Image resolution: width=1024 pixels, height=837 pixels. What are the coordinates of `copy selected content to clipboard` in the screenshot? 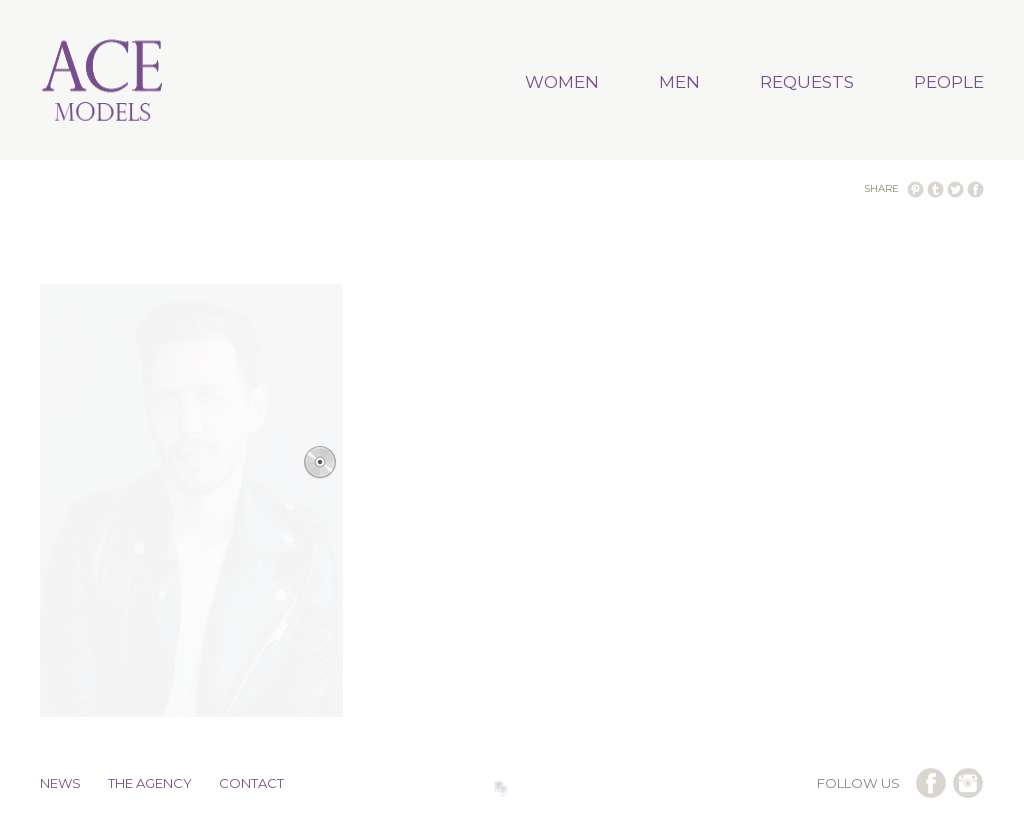 It's located at (501, 788).